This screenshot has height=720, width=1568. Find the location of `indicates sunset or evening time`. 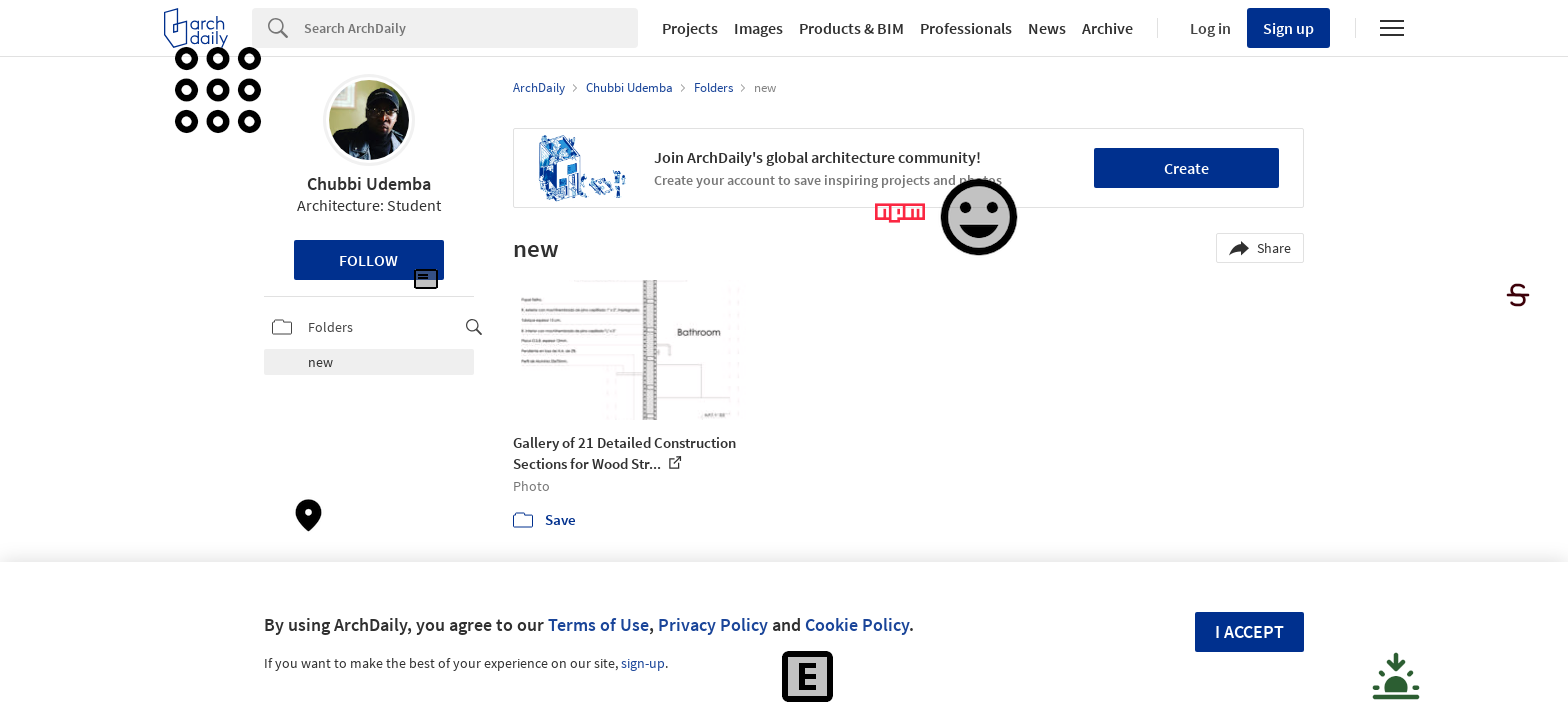

indicates sunset or evening time is located at coordinates (1396, 676).